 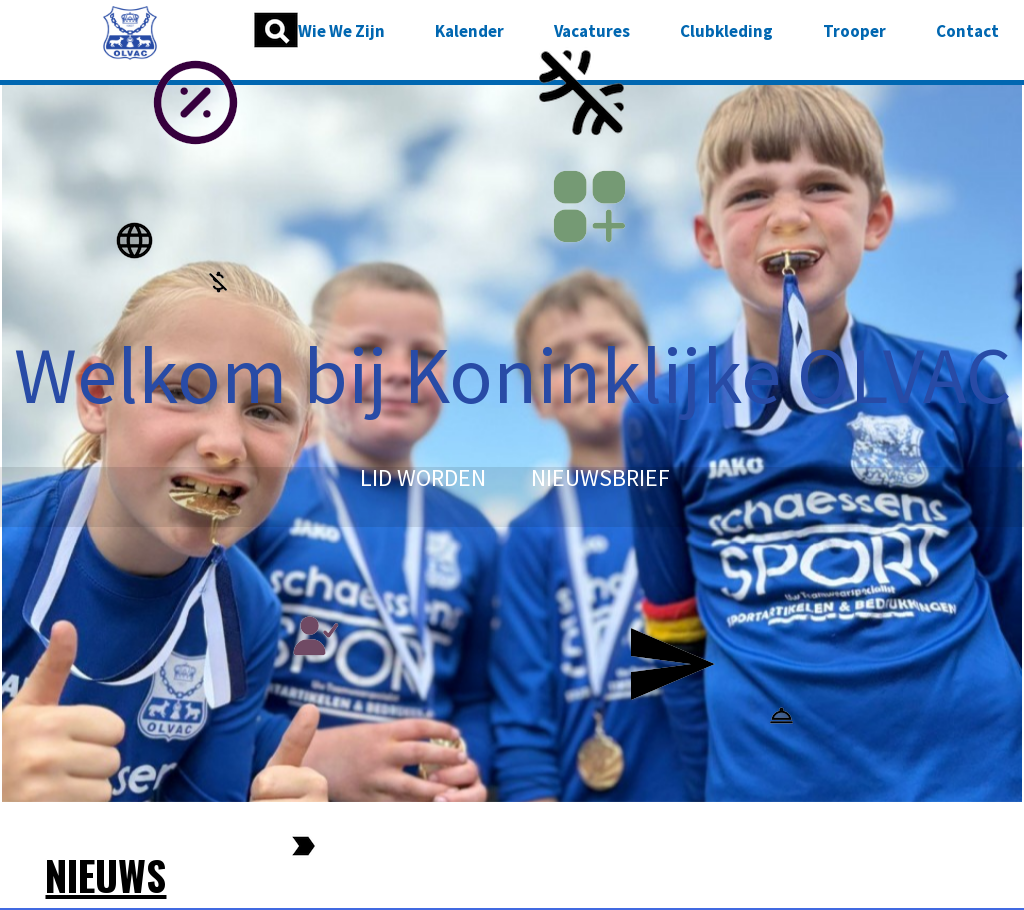 I want to click on search within the current page, so click(x=276, y=30).